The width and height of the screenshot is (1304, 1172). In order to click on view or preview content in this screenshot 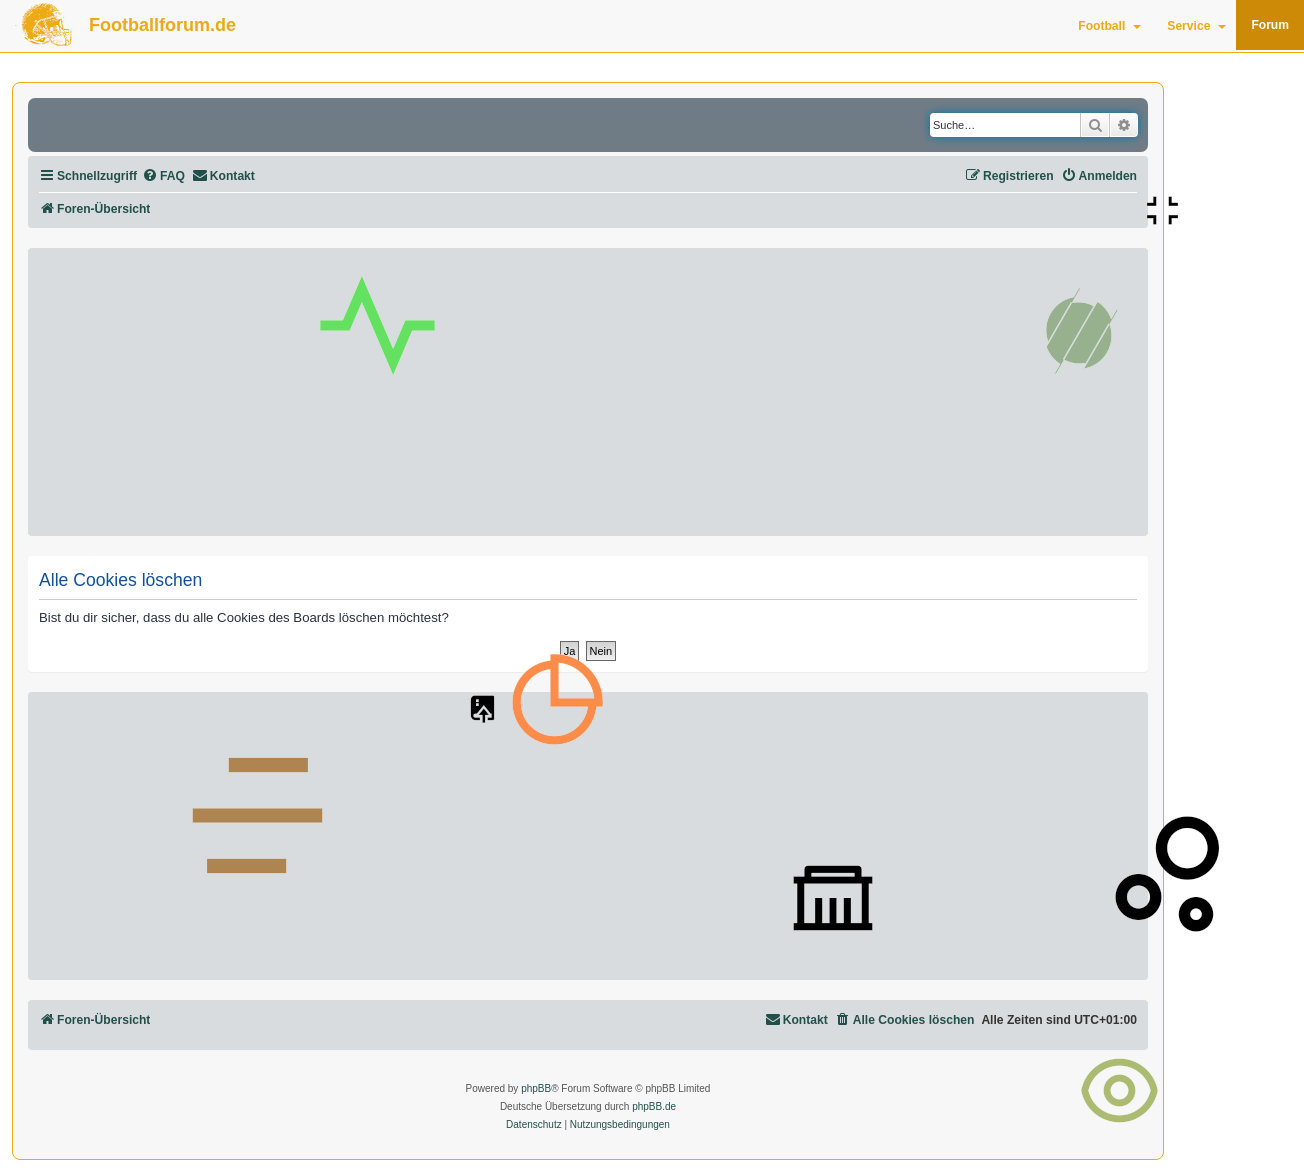, I will do `click(1119, 1090)`.